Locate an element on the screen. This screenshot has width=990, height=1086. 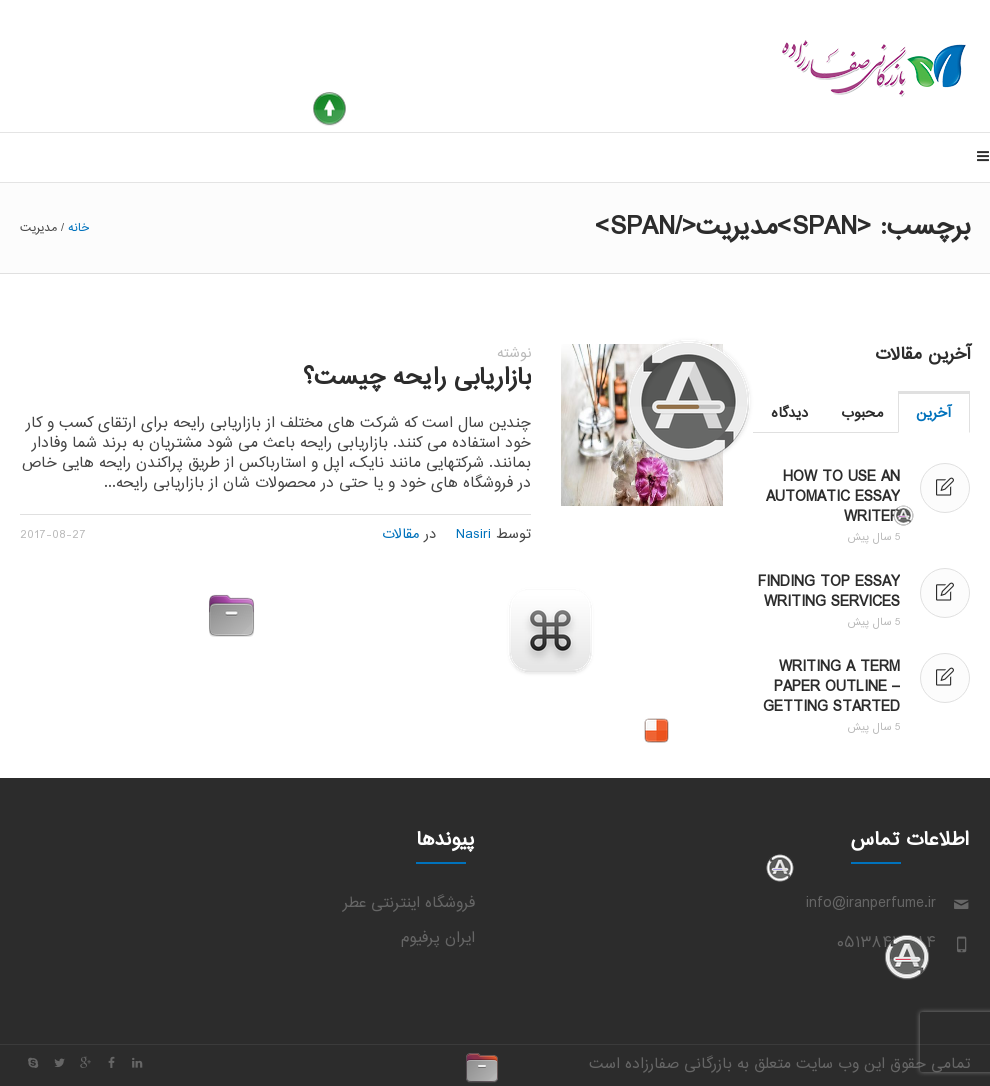
check for system software updates is located at coordinates (780, 868).